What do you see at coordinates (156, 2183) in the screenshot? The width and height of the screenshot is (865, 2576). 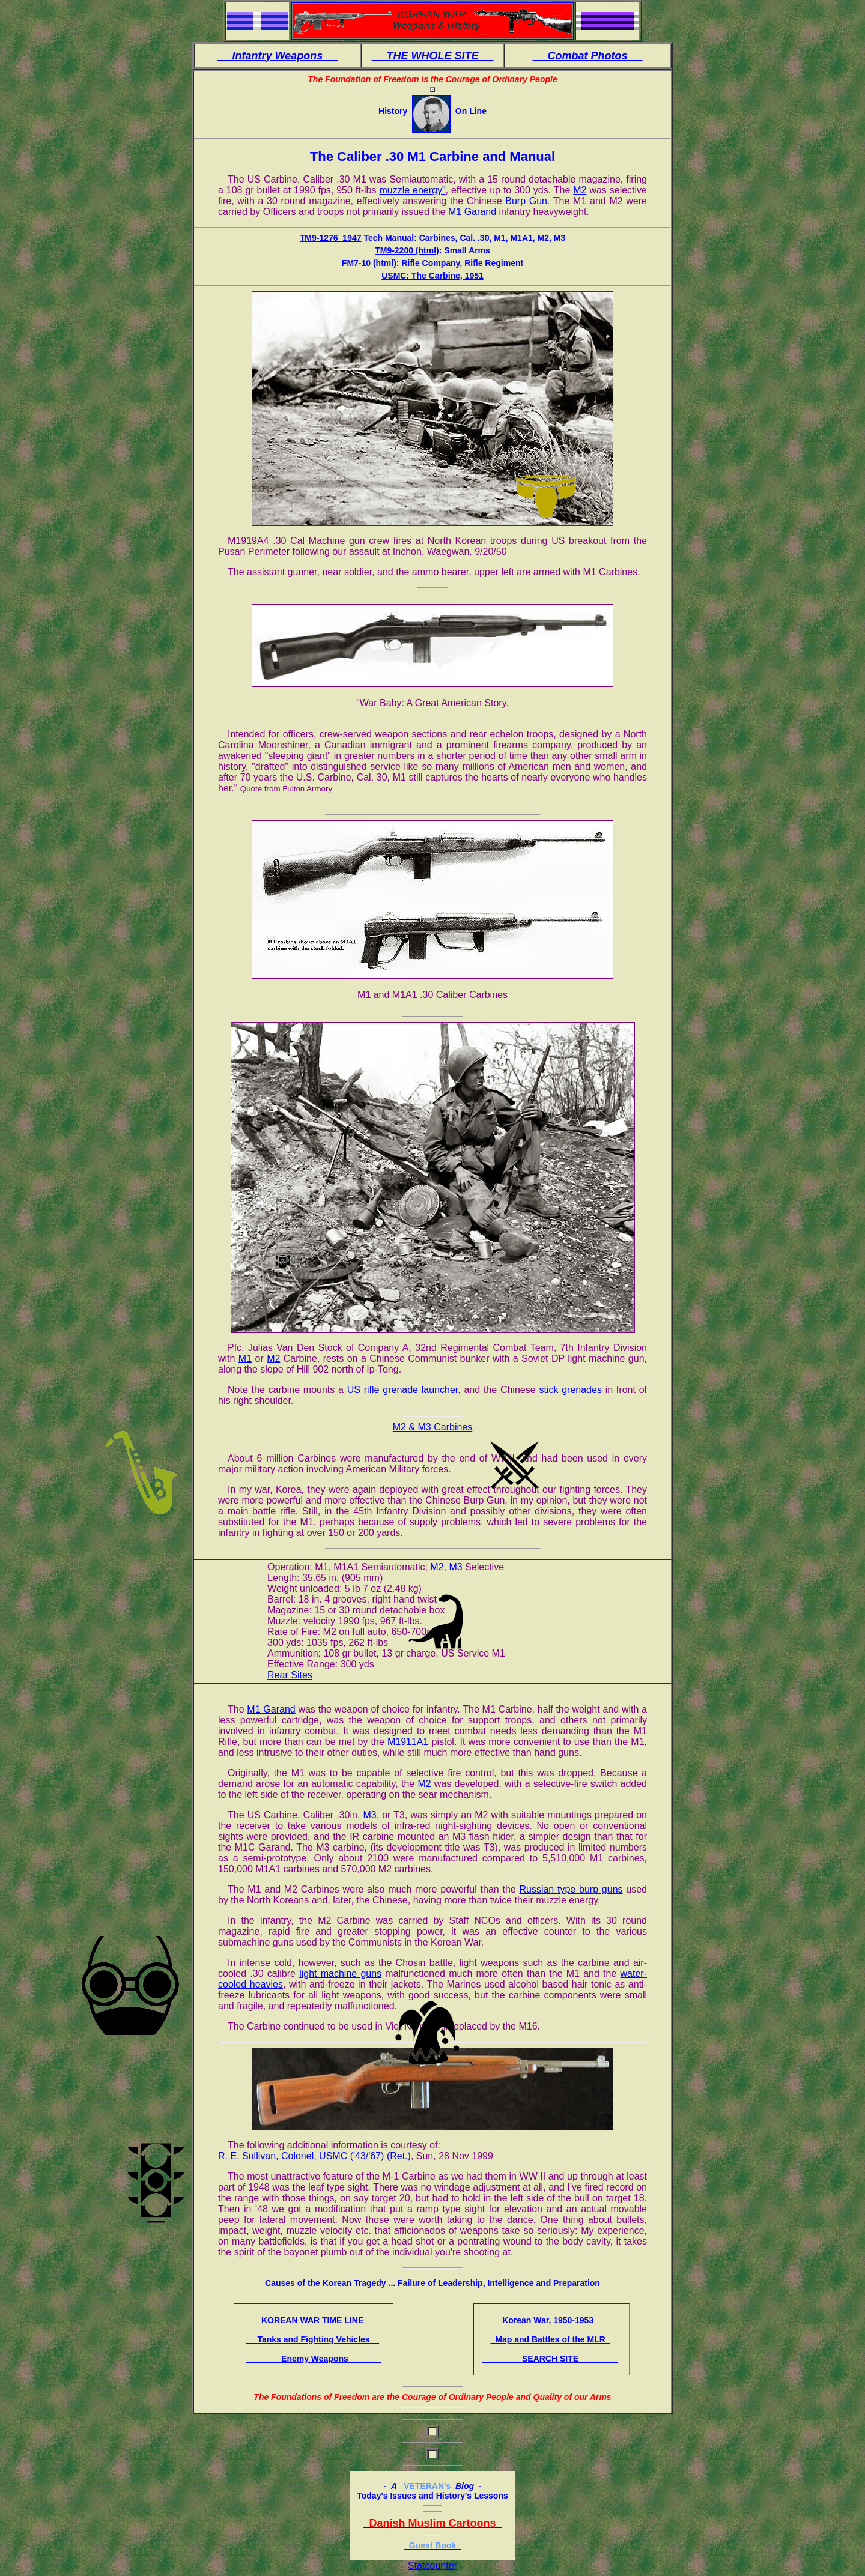 I see `indicates caution or pending status` at bounding box center [156, 2183].